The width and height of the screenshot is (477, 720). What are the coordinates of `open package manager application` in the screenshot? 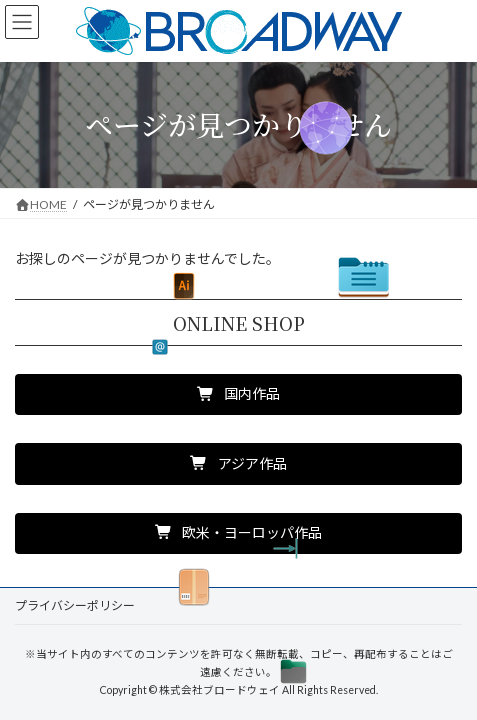 It's located at (194, 587).